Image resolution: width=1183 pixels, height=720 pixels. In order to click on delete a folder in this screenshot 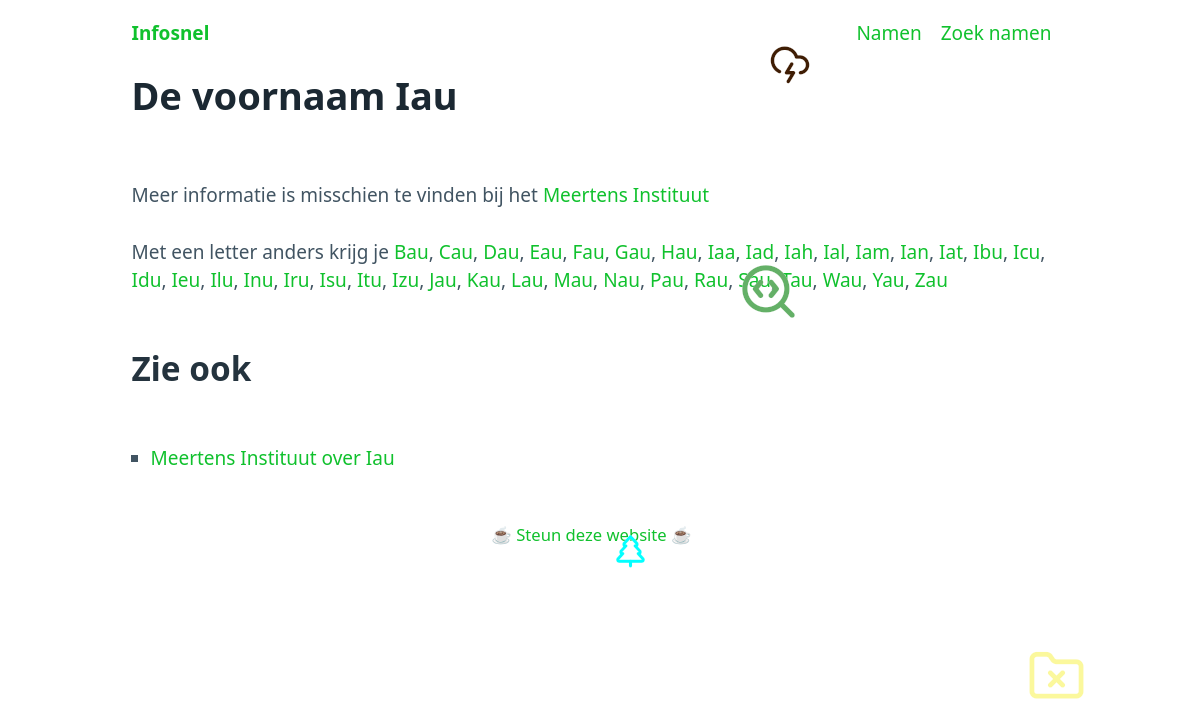, I will do `click(1056, 676)`.